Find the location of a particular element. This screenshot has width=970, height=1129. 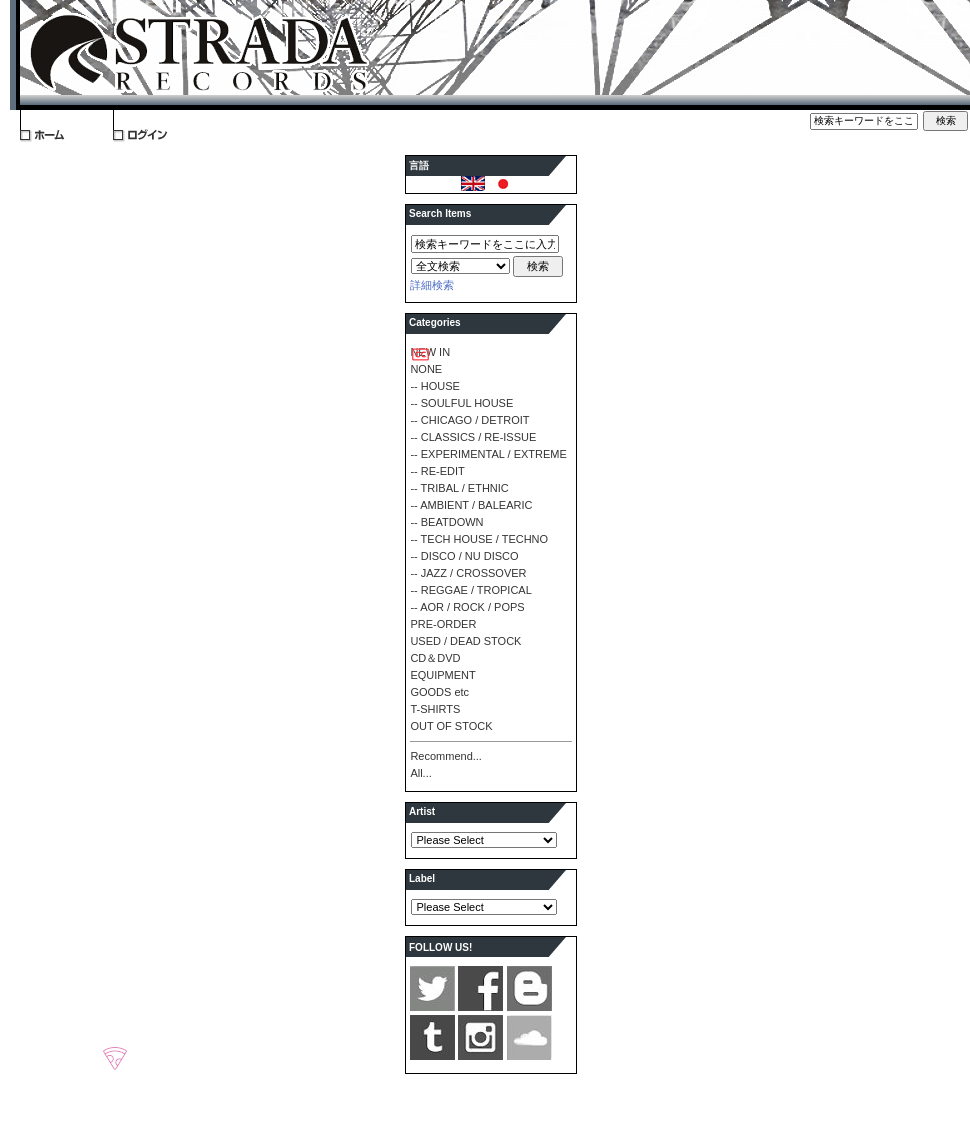

enable closed captions for video content is located at coordinates (420, 354).